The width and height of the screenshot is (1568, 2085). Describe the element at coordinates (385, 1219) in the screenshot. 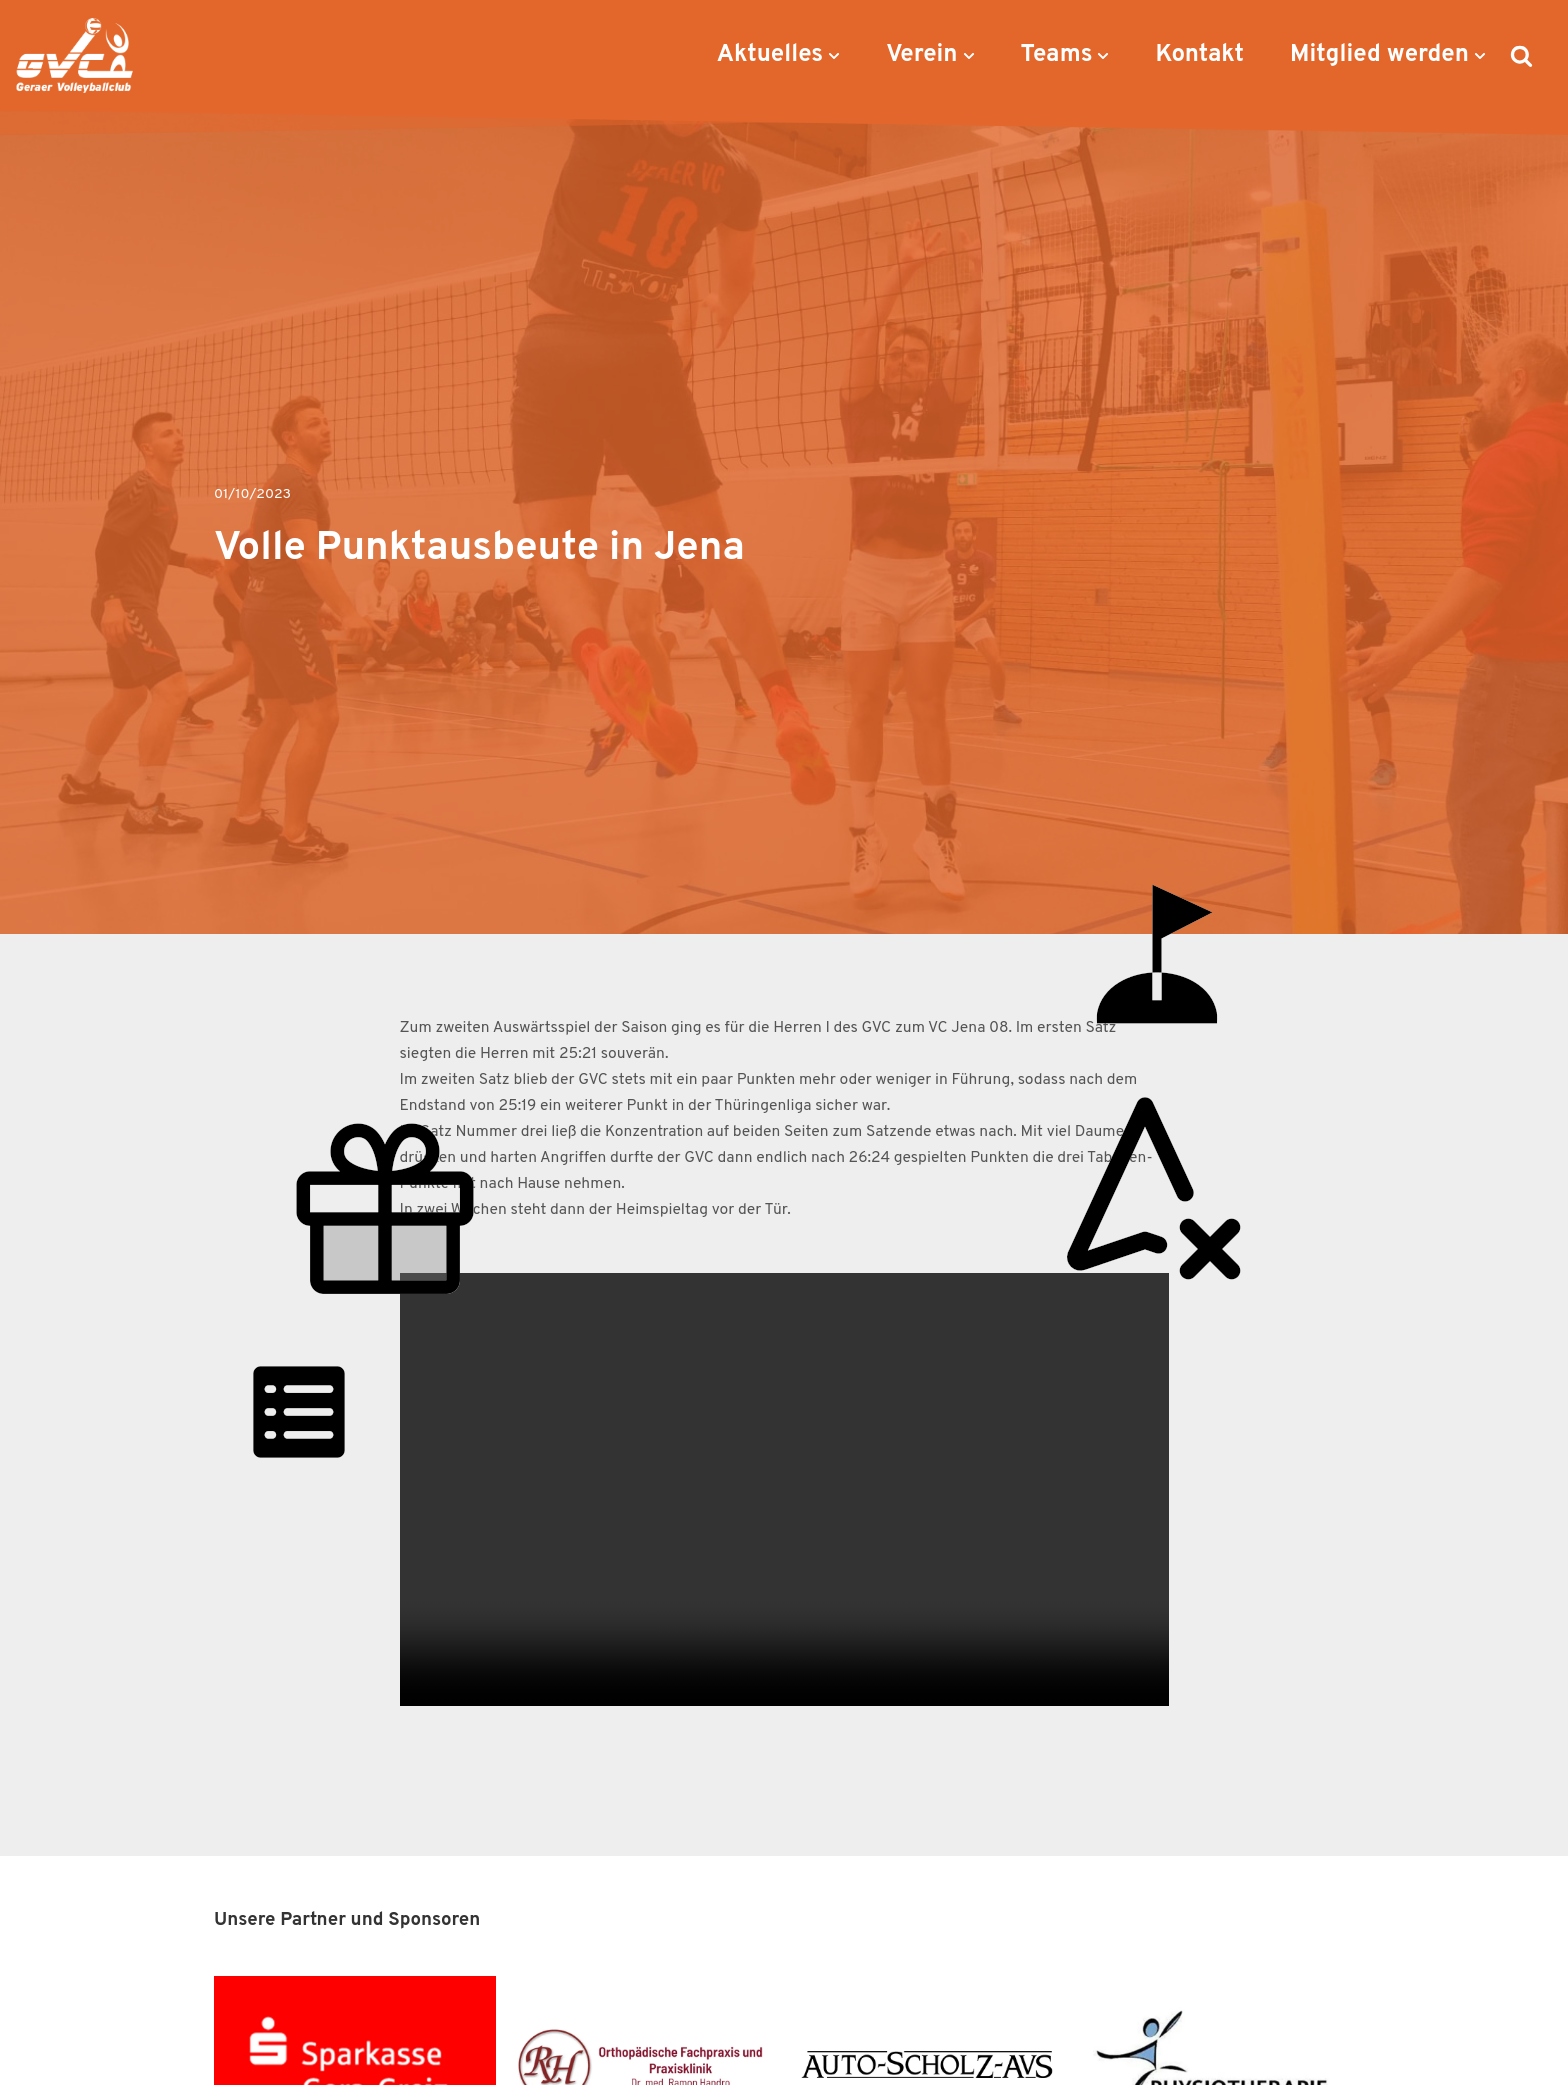

I see `view or redeem a gift` at that location.